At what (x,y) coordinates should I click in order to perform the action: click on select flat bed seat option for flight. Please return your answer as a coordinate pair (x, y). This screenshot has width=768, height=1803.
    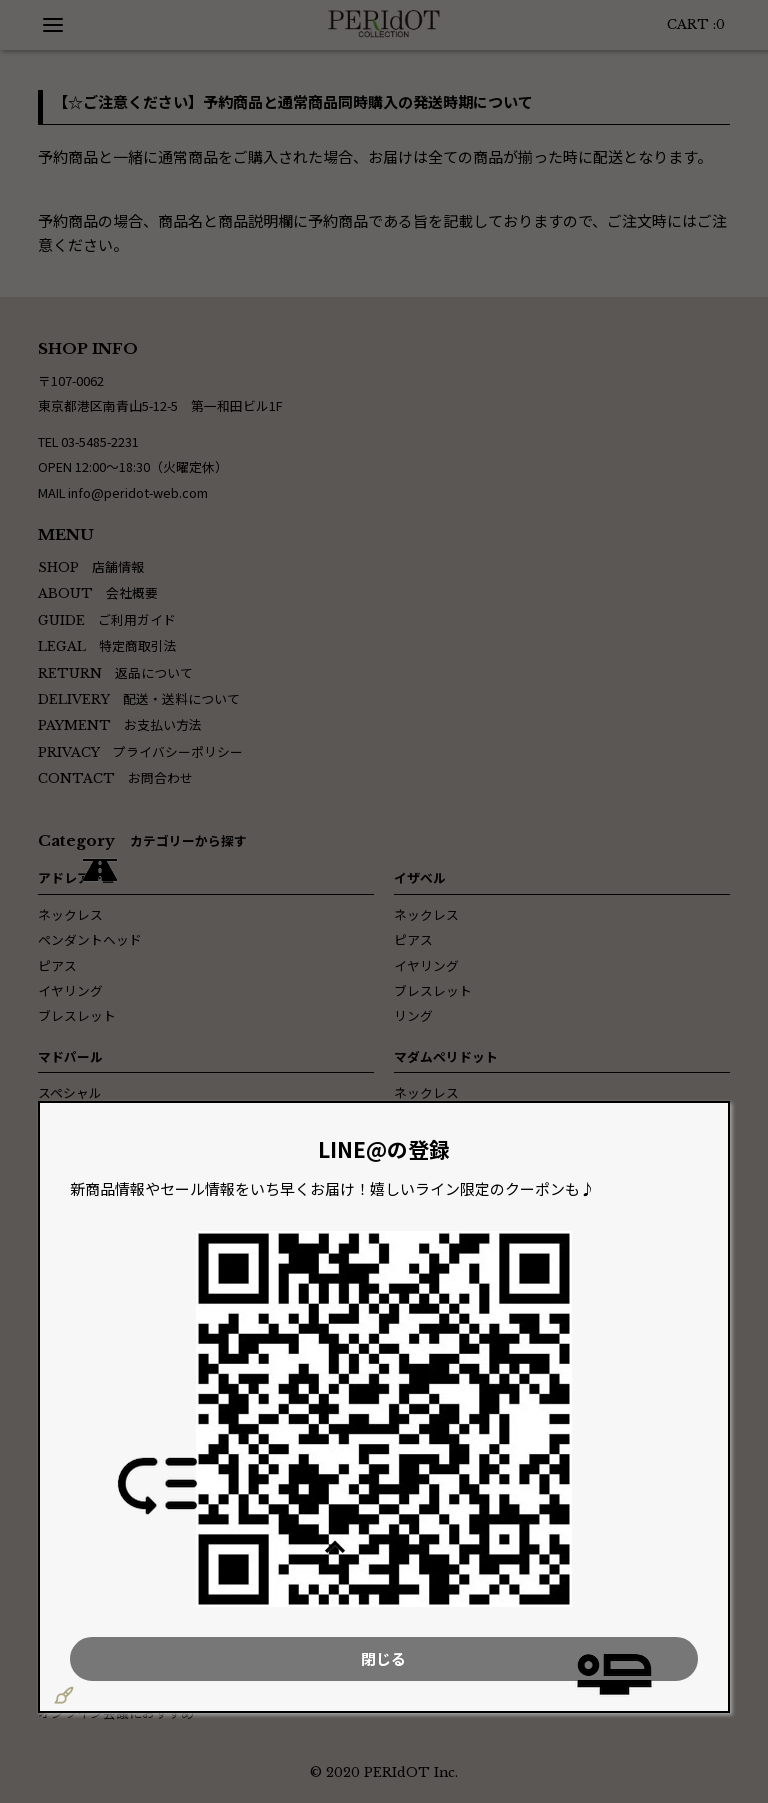
    Looking at the image, I should click on (614, 1672).